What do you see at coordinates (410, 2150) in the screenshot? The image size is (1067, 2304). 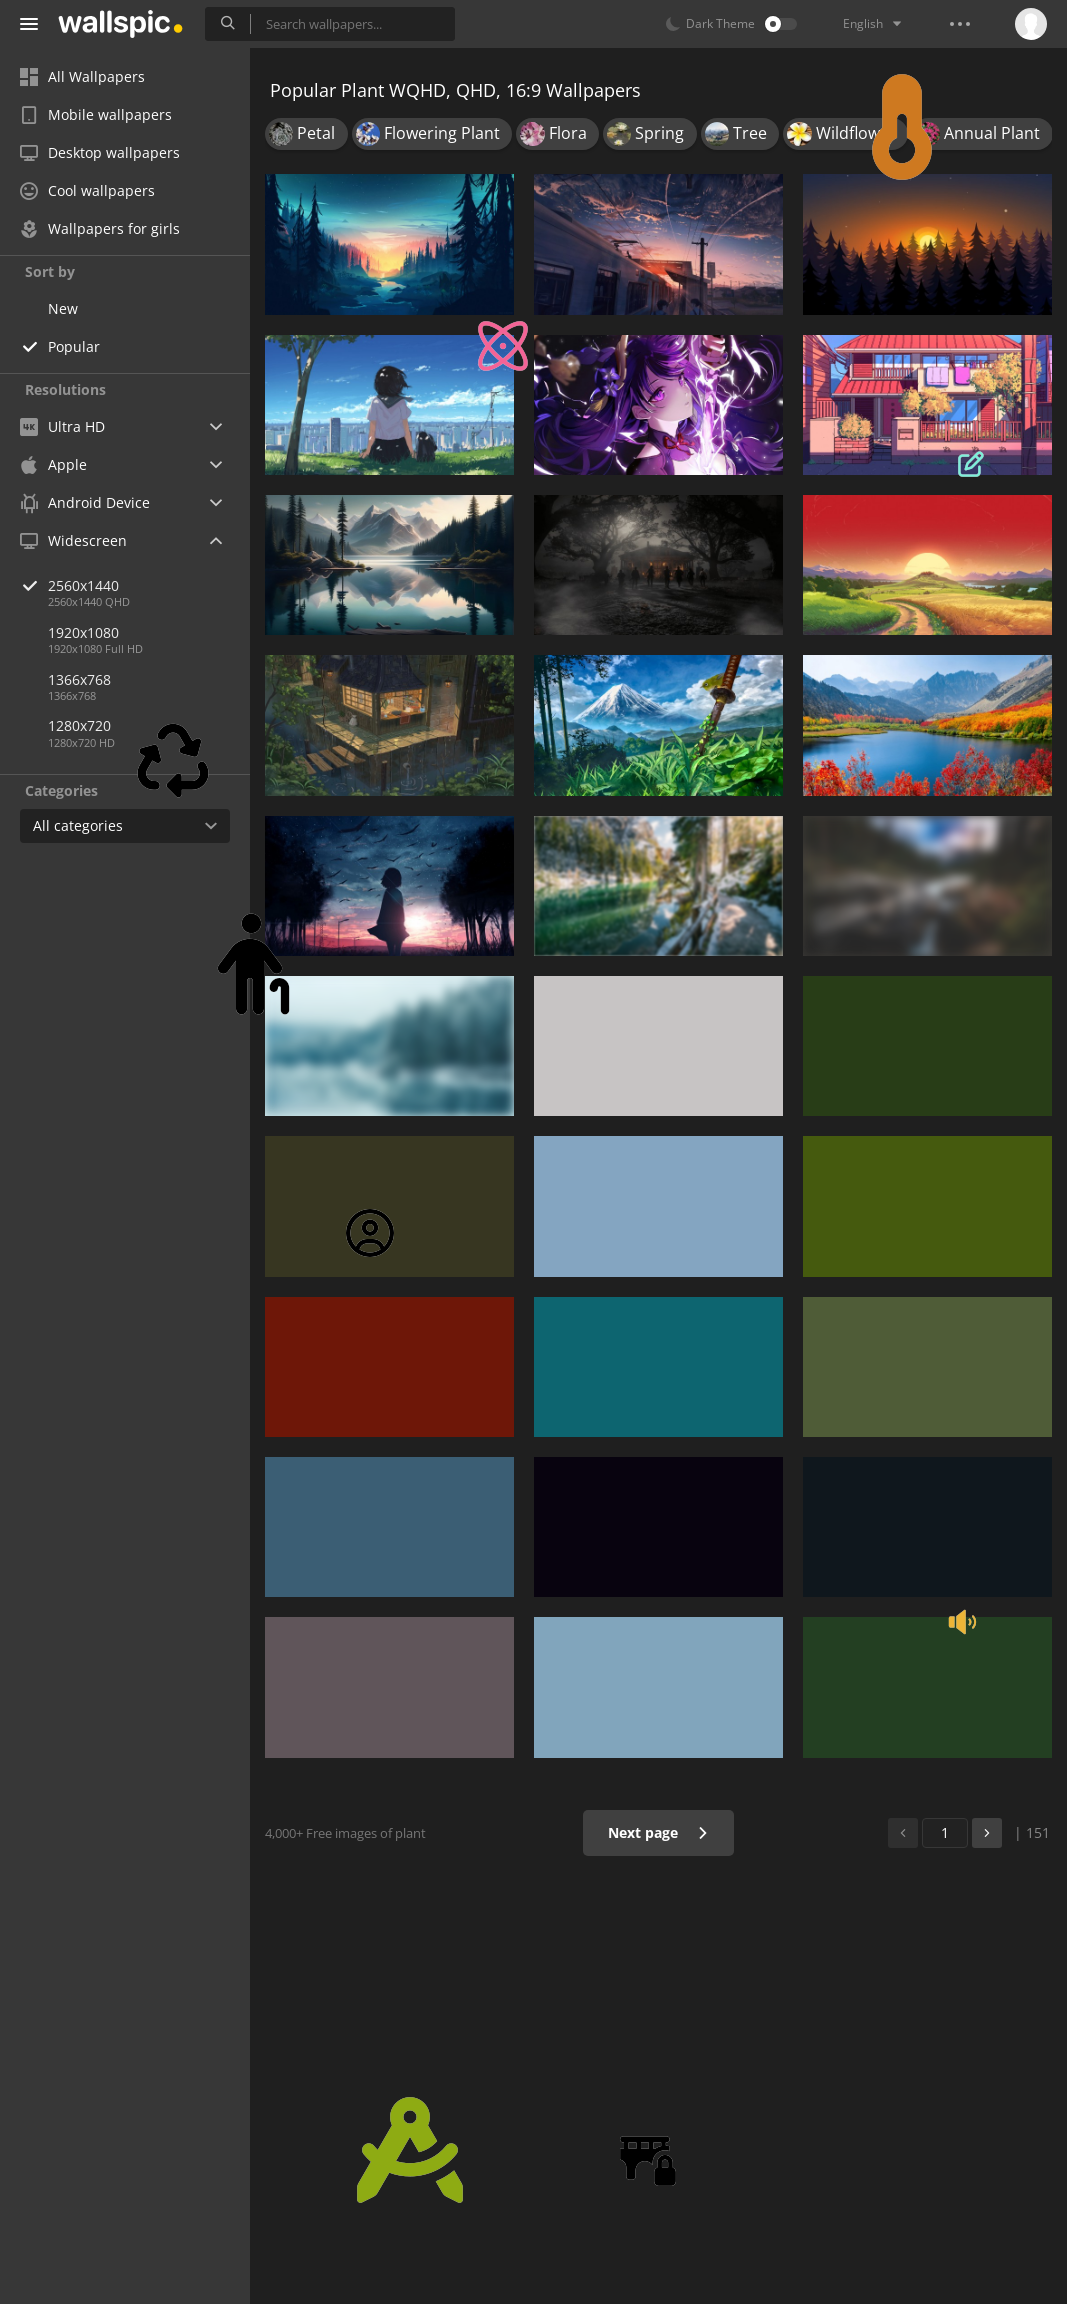 I see `access drawing or drafting tools` at bounding box center [410, 2150].